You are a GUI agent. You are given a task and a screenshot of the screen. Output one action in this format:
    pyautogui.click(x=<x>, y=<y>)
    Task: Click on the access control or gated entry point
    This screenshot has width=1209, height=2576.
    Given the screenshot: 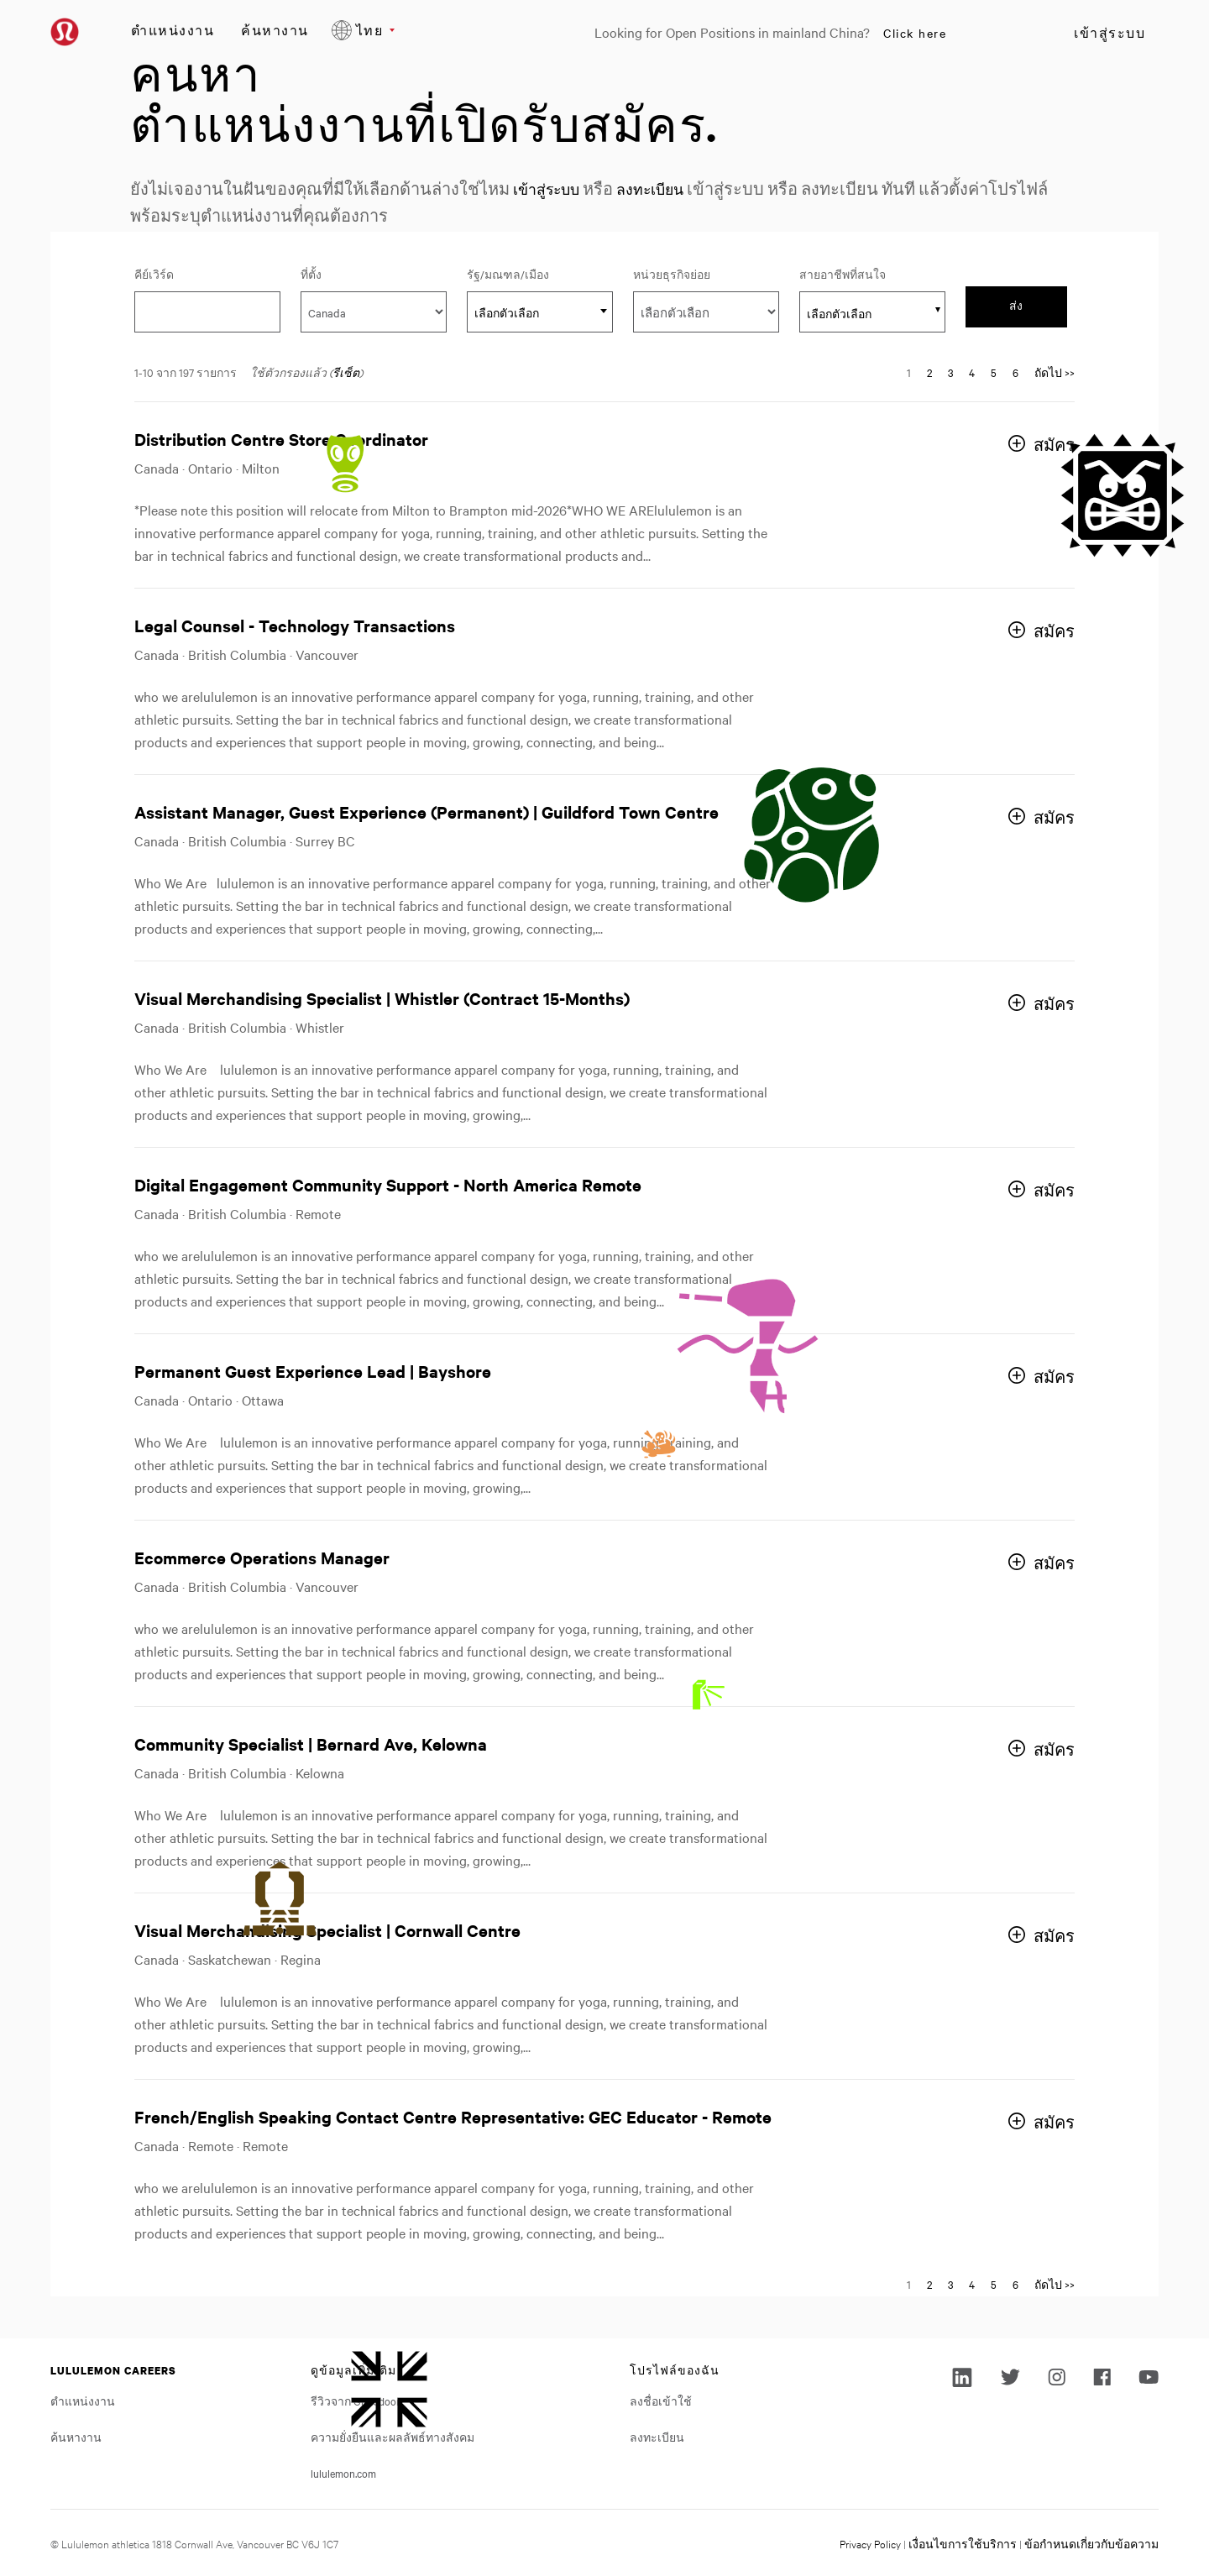 What is the action you would take?
    pyautogui.click(x=709, y=1694)
    